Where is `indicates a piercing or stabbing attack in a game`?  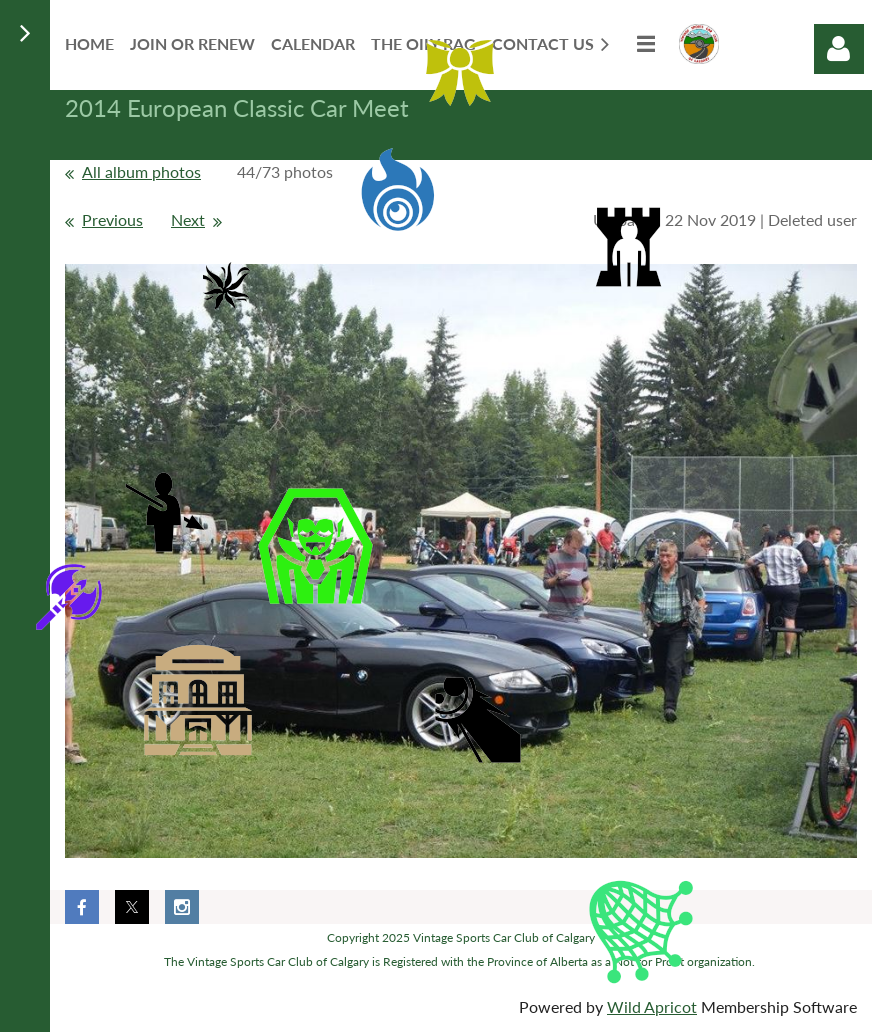 indicates a piercing or stabbing attack in a game is located at coordinates (165, 512).